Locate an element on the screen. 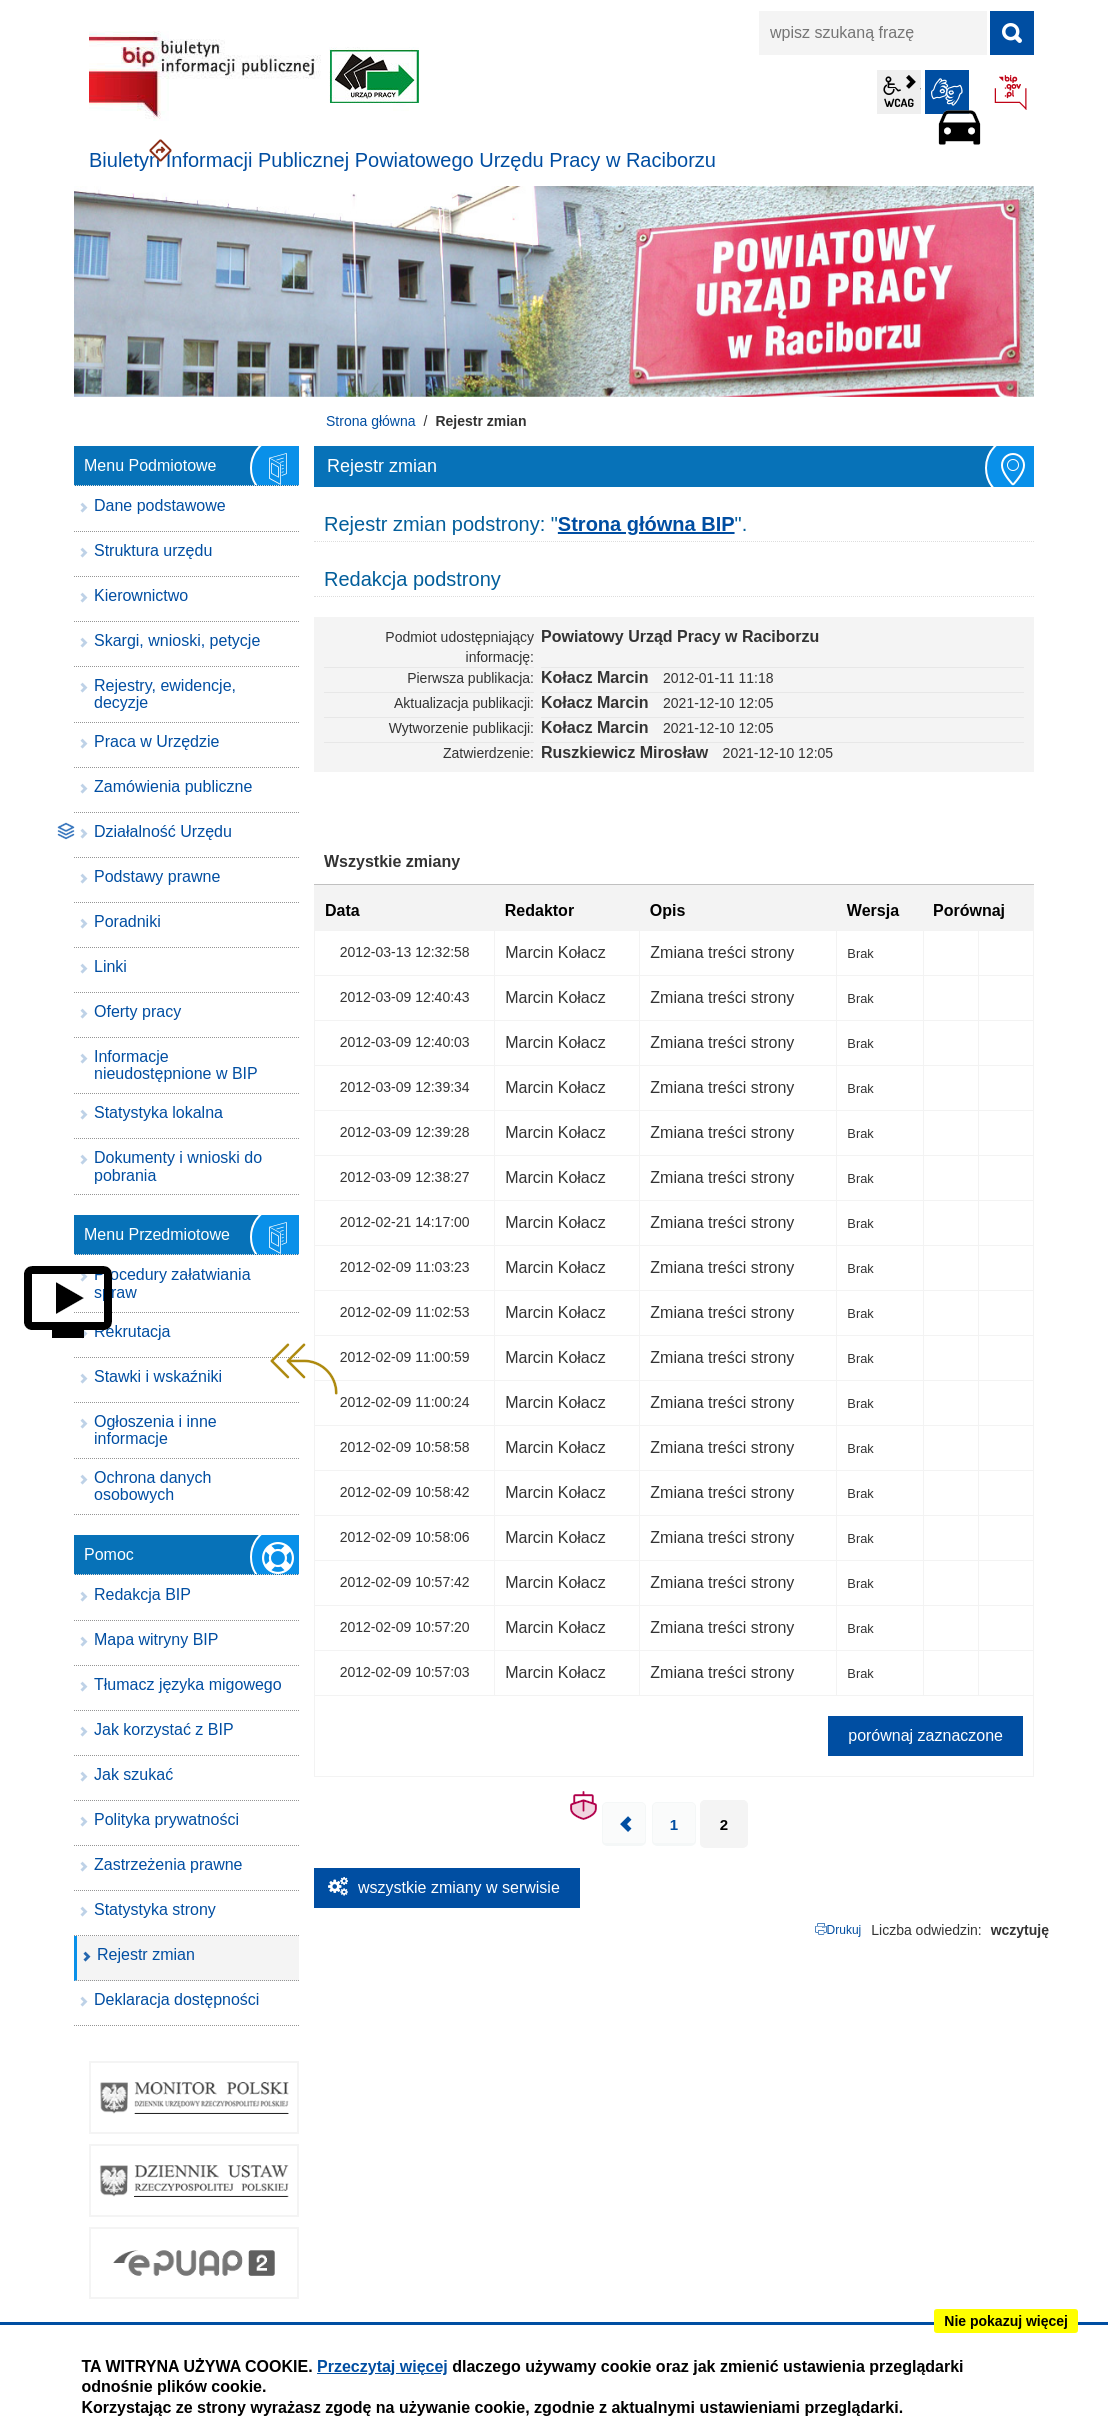 This screenshot has height=2434, width=1108. access vehicle or car-related settings is located at coordinates (959, 127).